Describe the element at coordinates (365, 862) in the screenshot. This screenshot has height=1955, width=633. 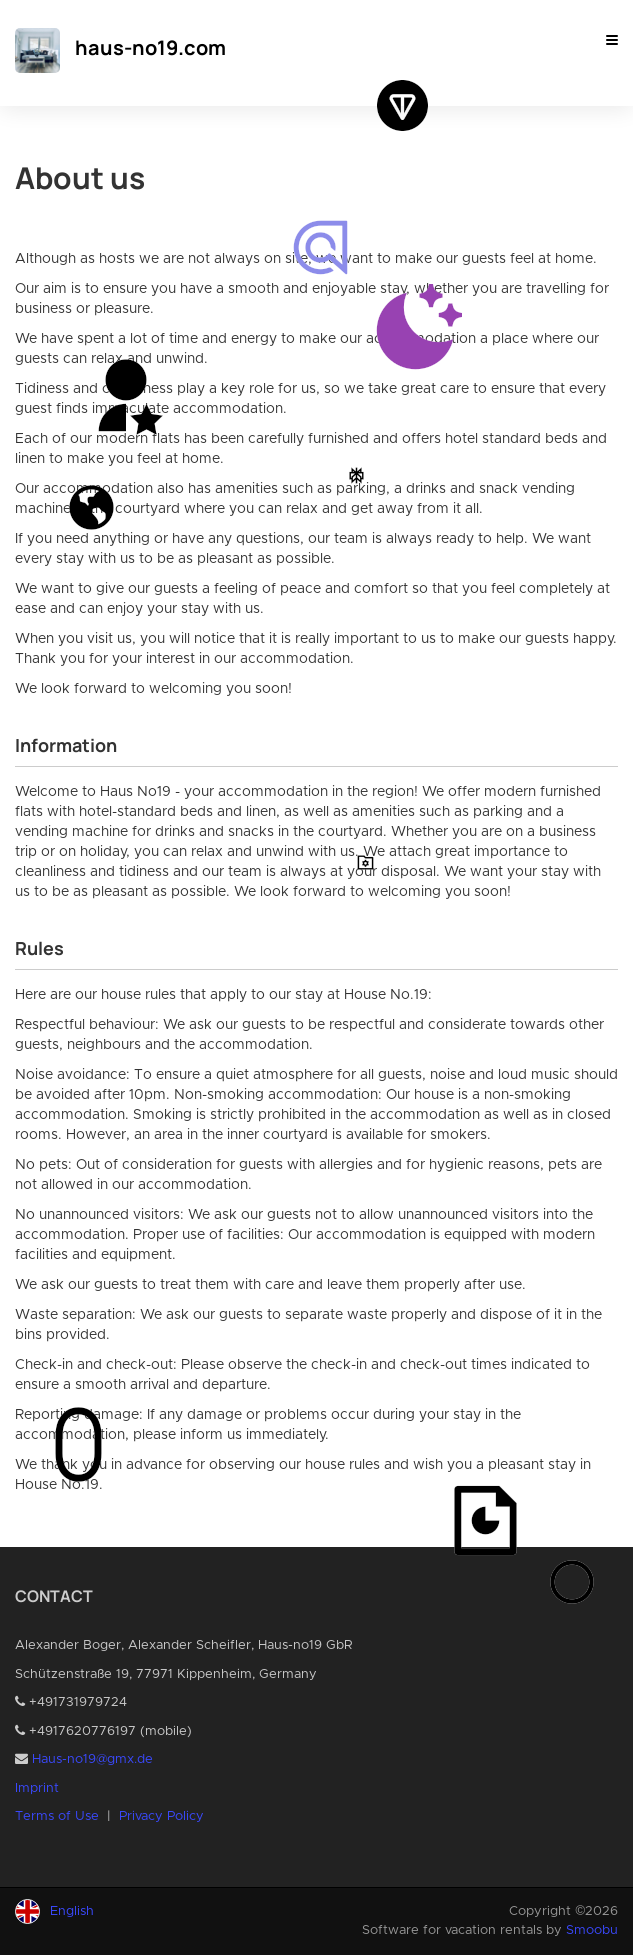
I see `access folder settings or preferences` at that location.